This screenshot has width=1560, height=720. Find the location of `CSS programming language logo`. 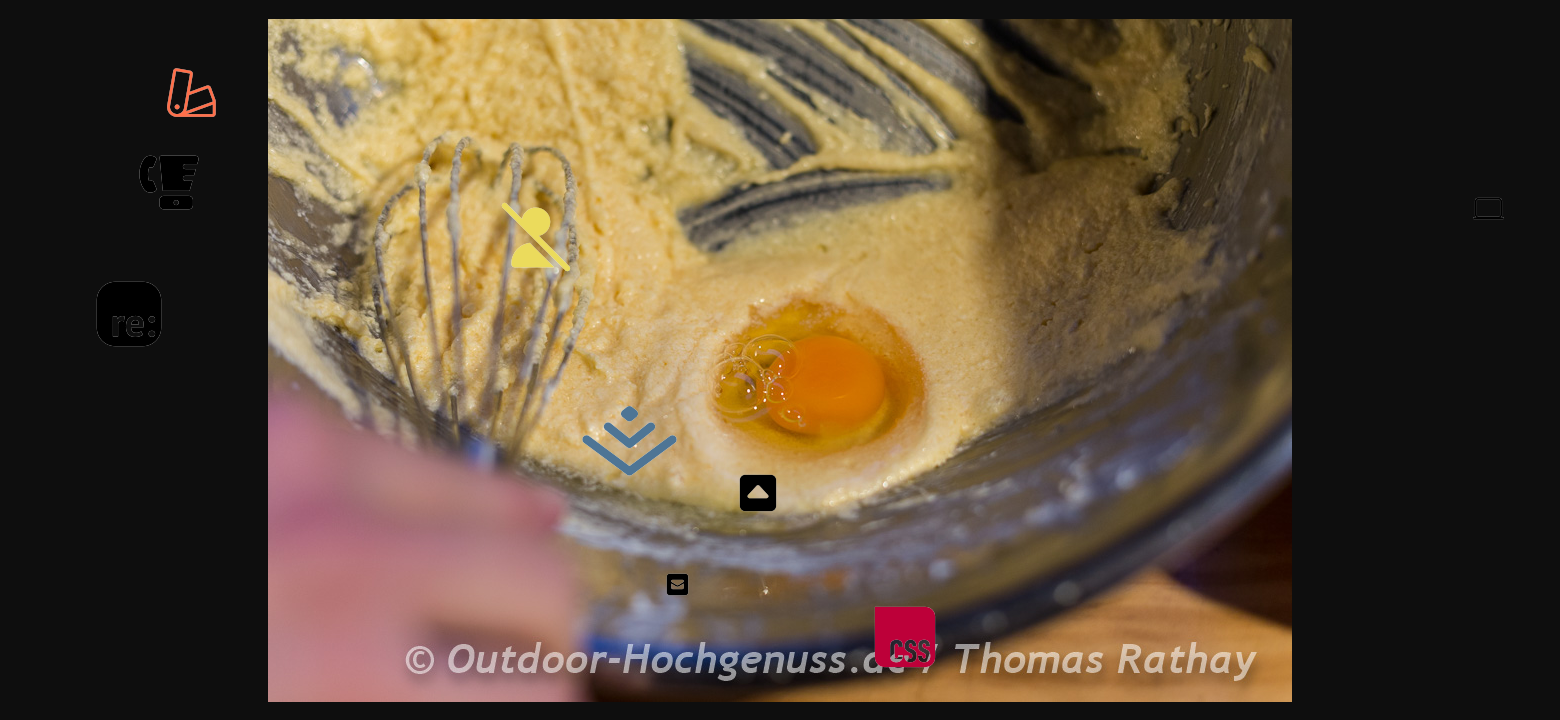

CSS programming language logo is located at coordinates (905, 637).